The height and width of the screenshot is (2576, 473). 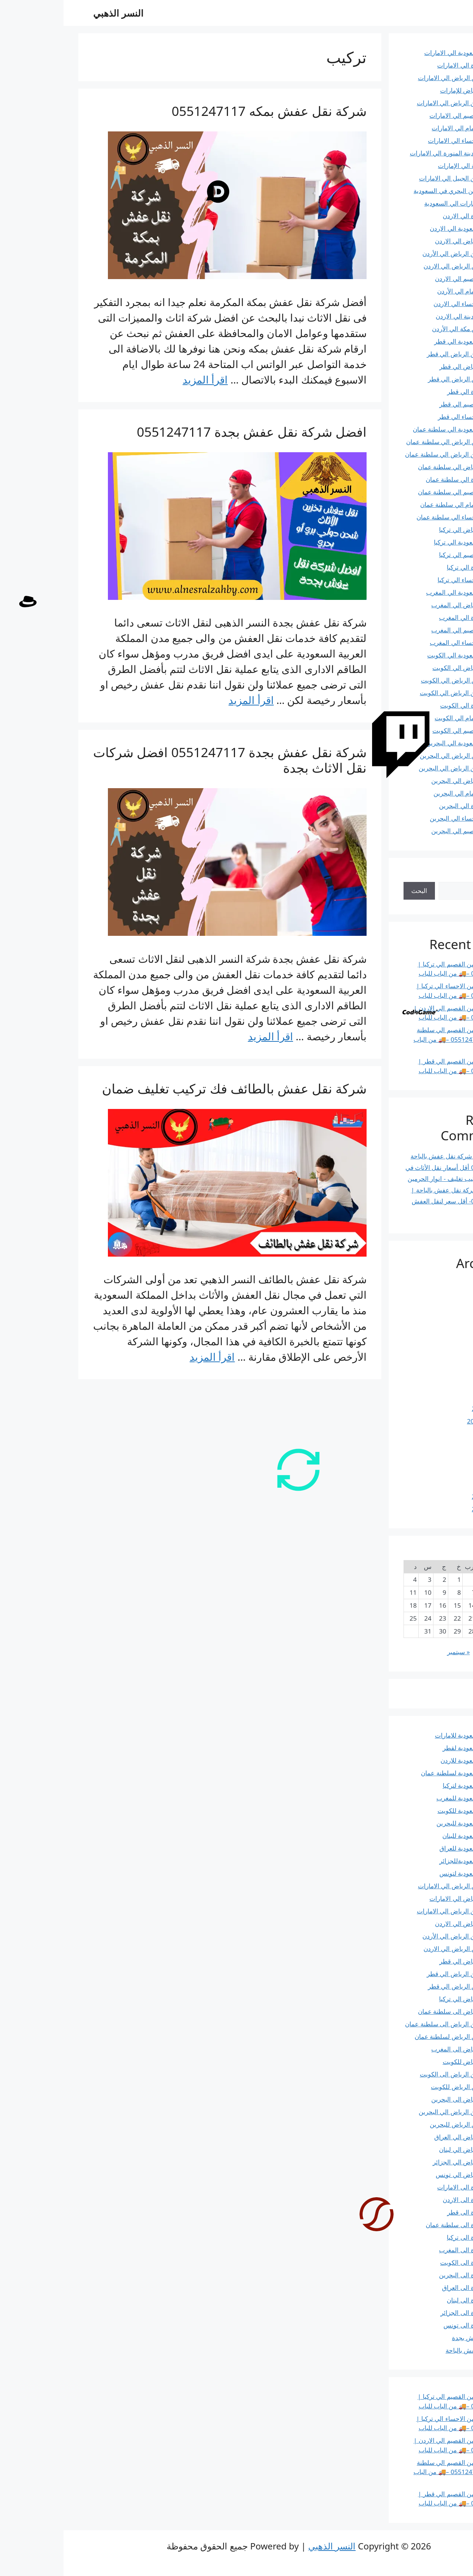 I want to click on sinatra ruby framework logo, so click(x=28, y=601).